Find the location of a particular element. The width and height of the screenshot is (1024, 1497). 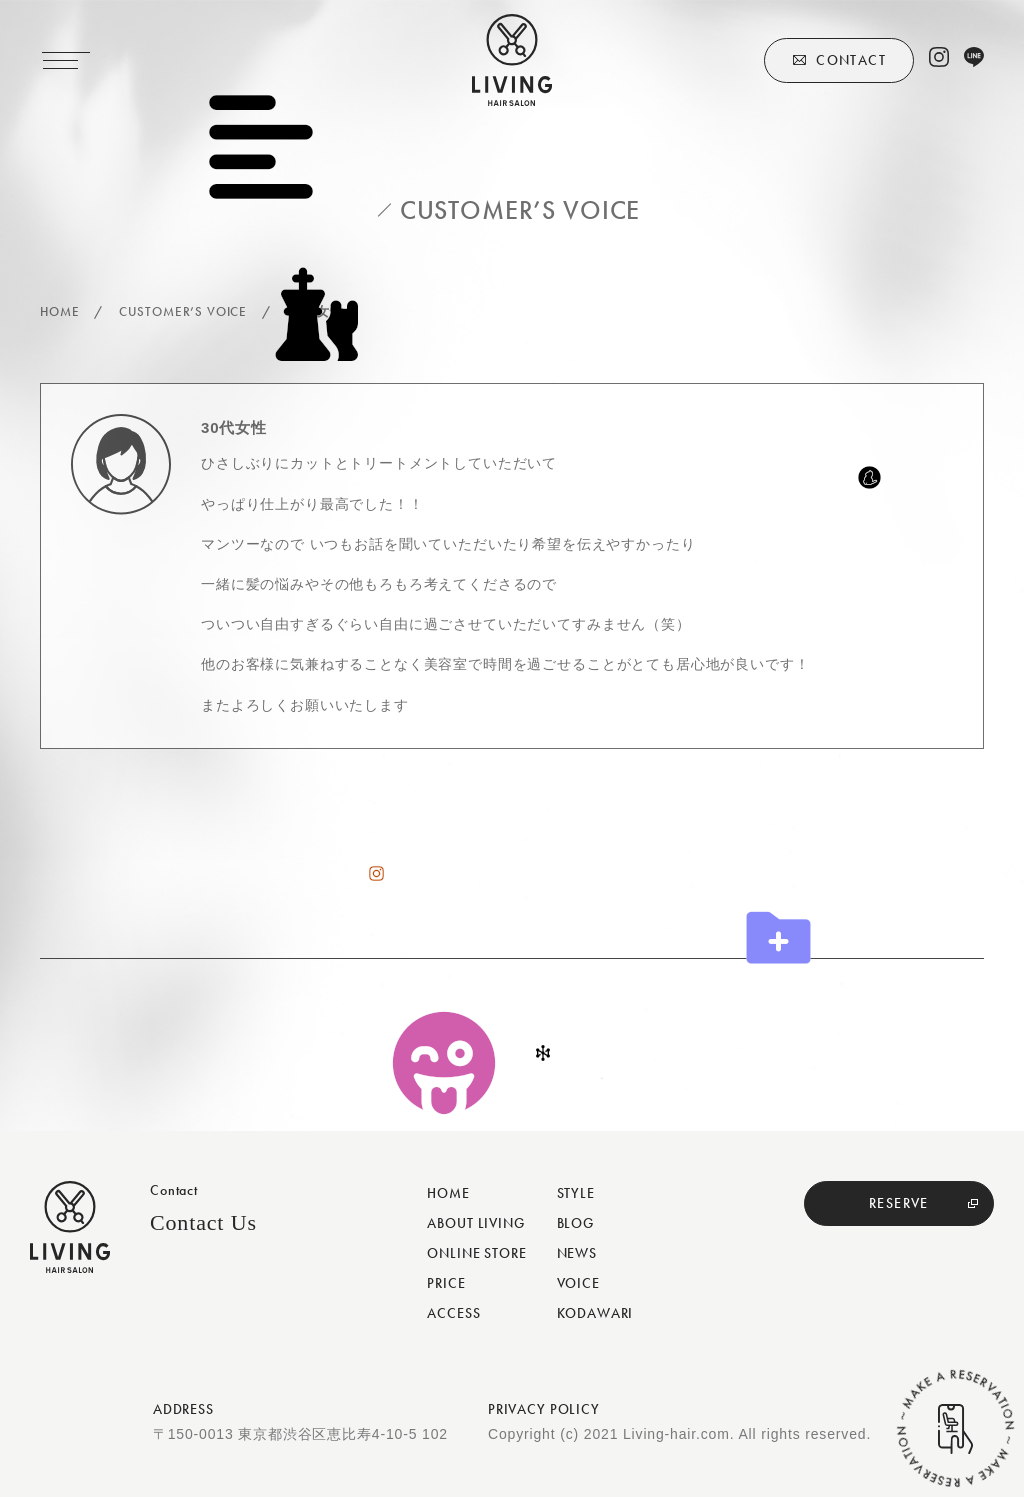

open the Instagram app is located at coordinates (376, 873).